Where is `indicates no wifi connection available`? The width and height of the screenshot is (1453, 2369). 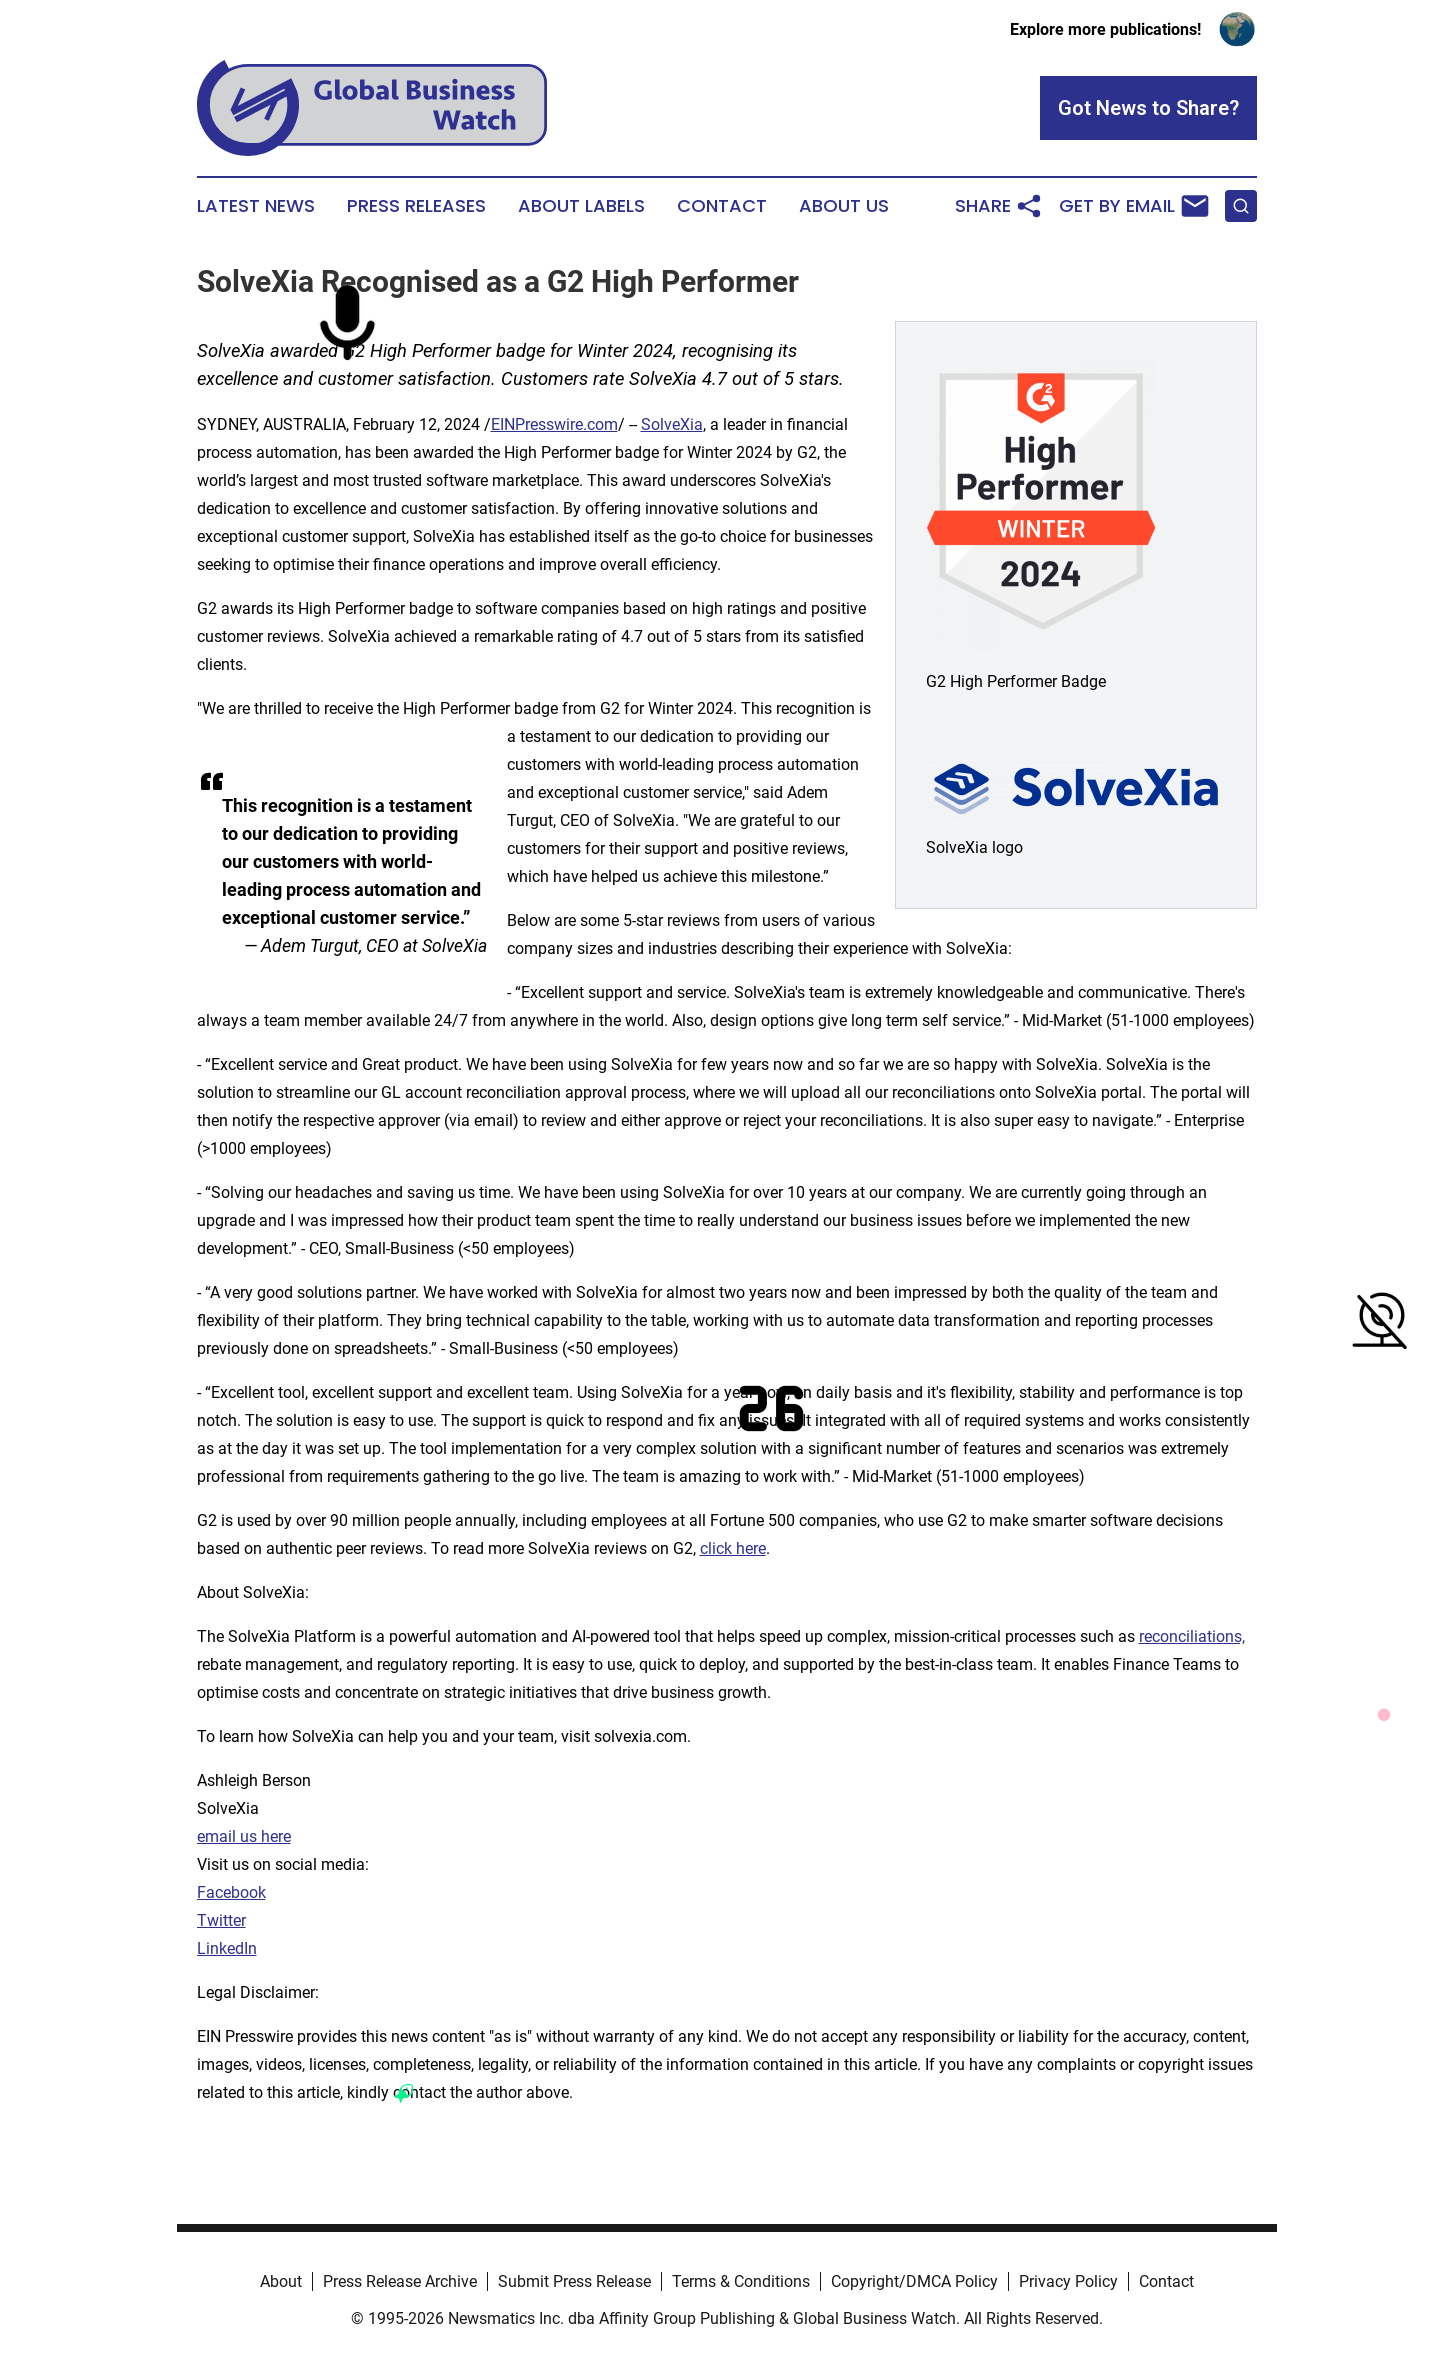 indicates no wifi connection available is located at coordinates (1384, 1675).